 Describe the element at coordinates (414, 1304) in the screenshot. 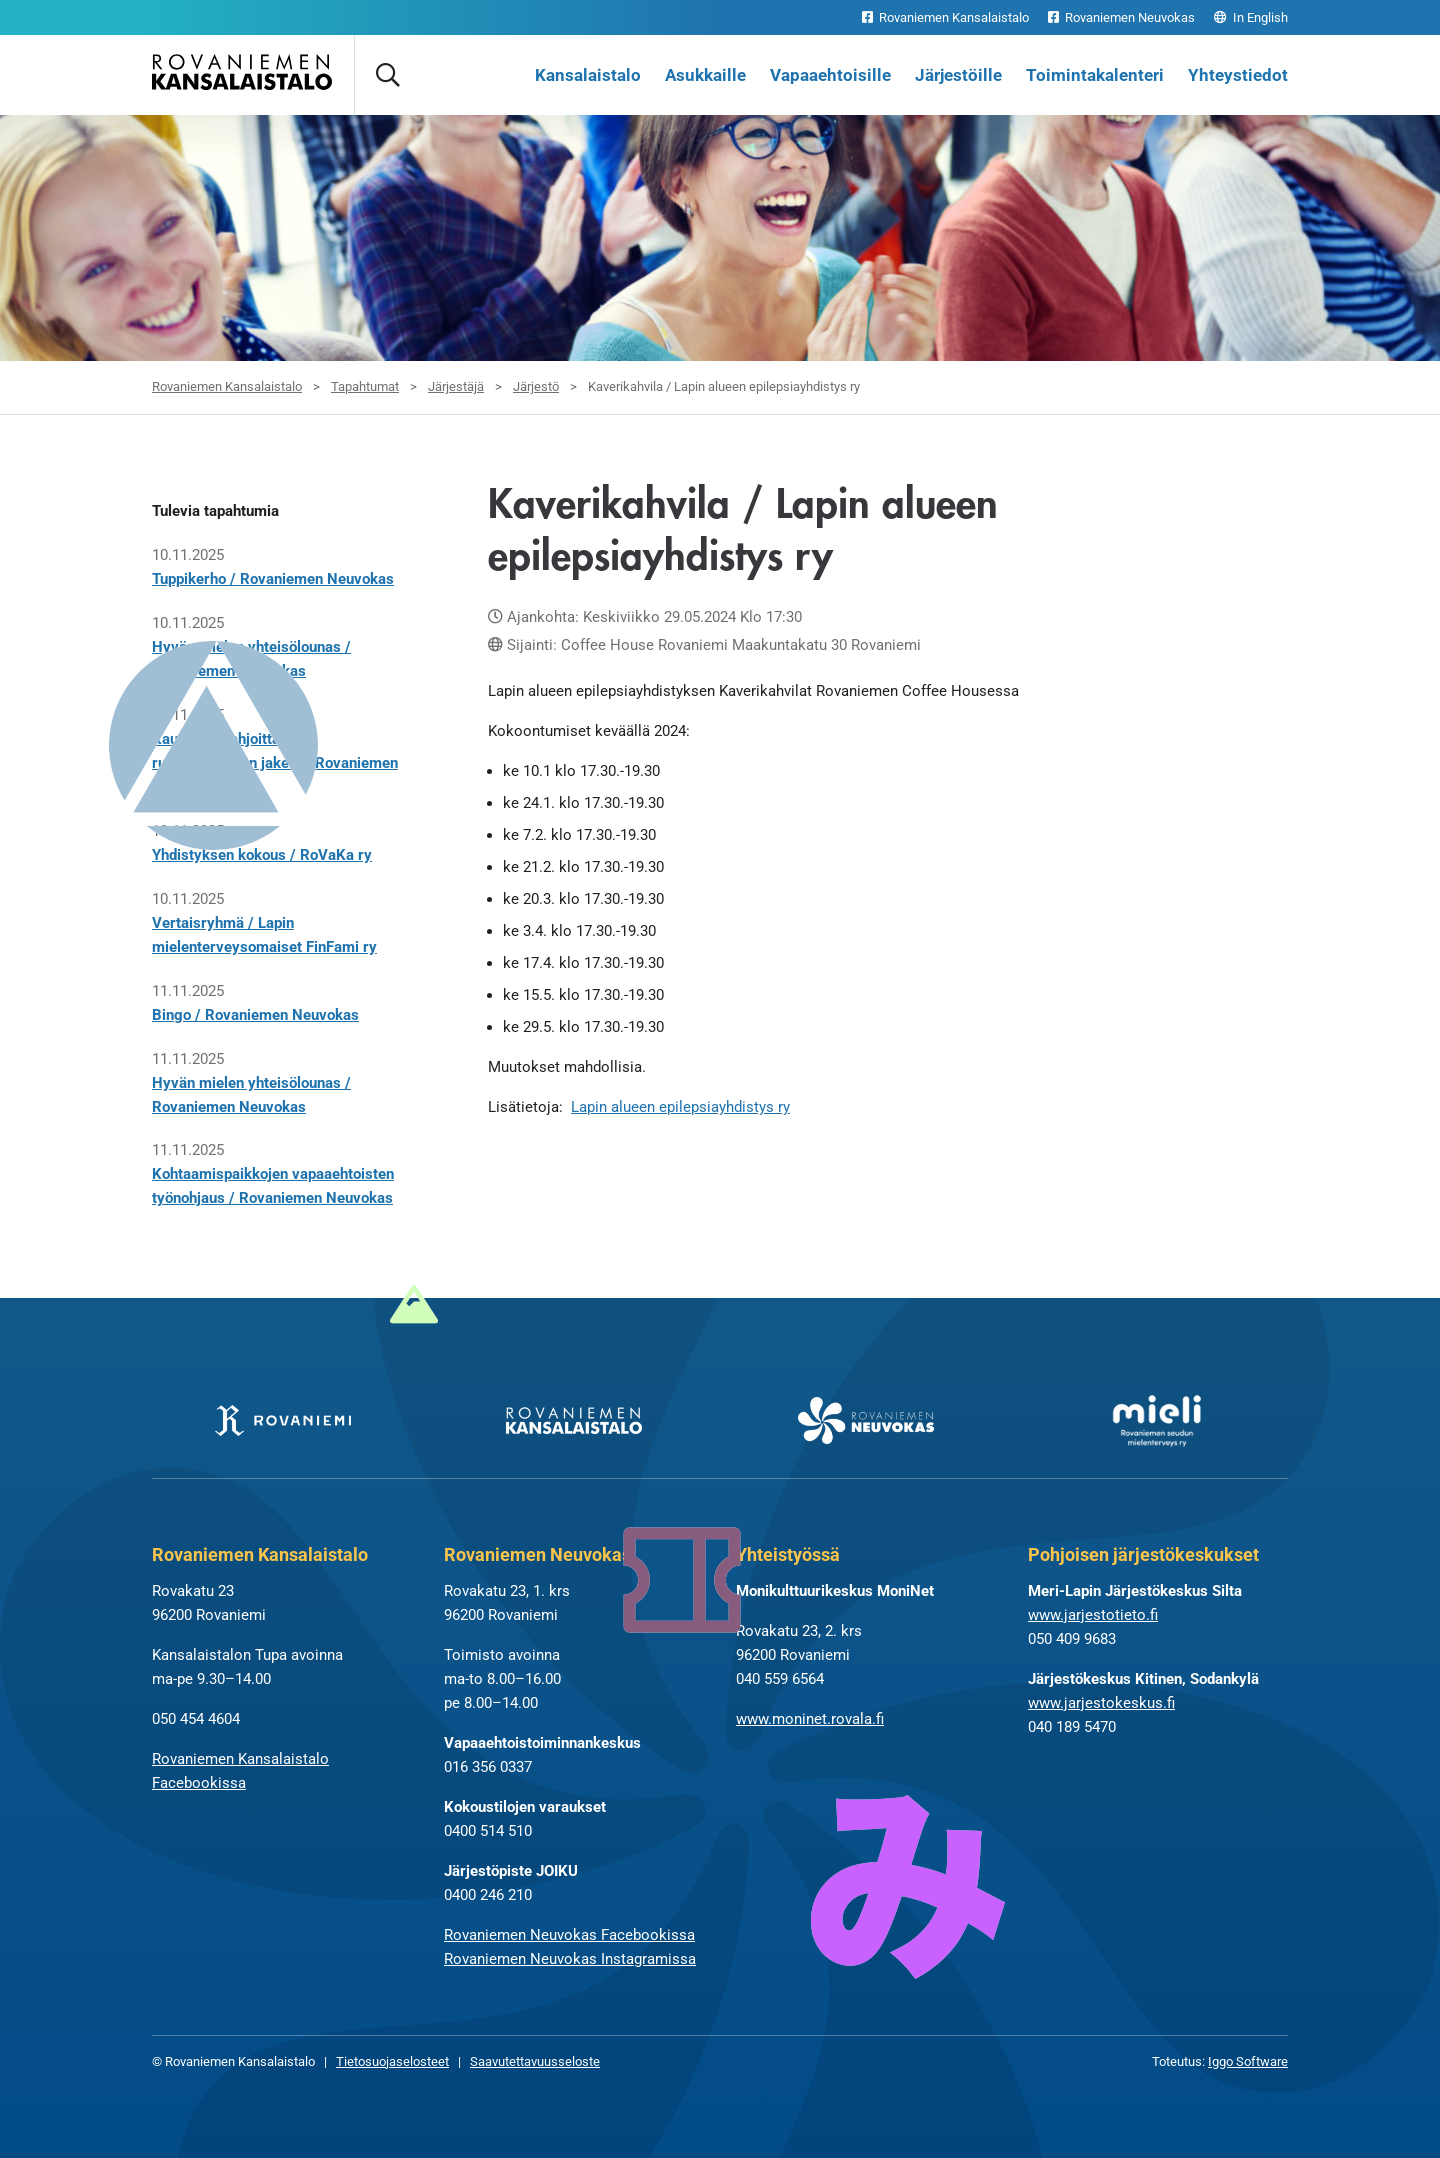

I see `snowpack javascript build tool logo` at that location.